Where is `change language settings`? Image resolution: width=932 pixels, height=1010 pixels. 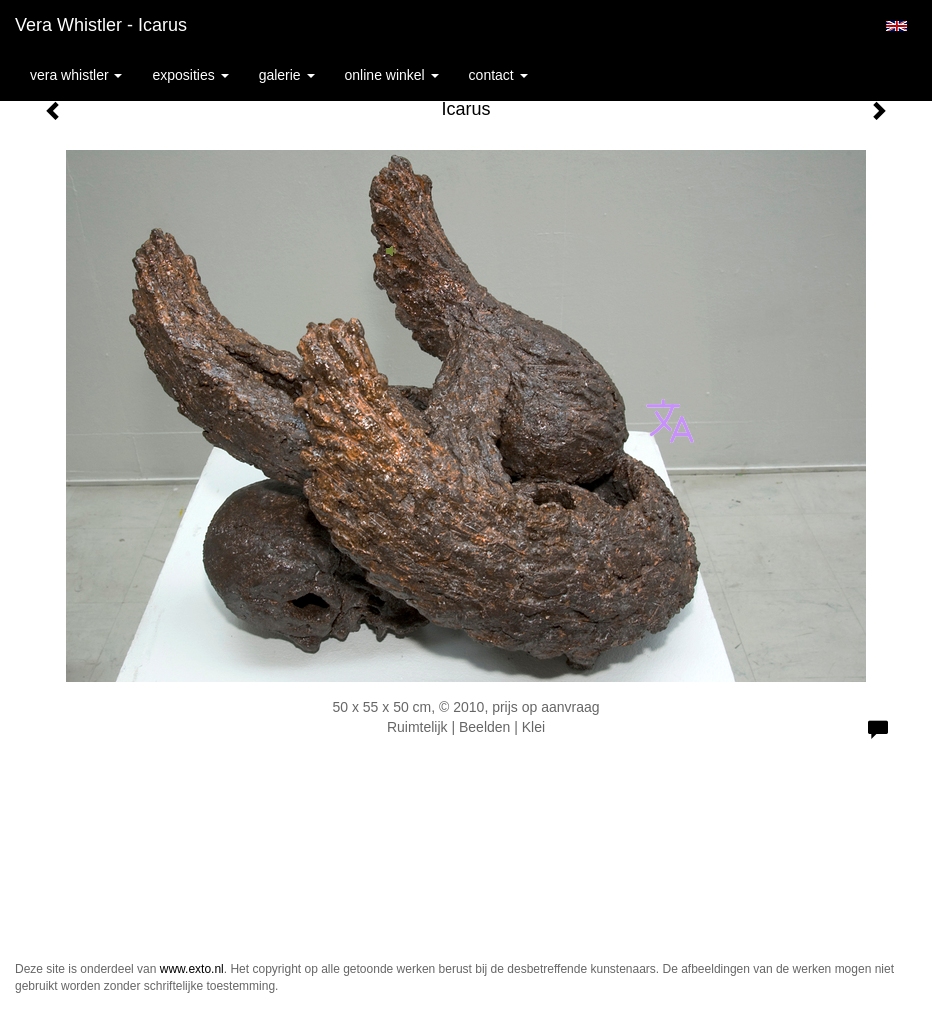 change language settings is located at coordinates (670, 421).